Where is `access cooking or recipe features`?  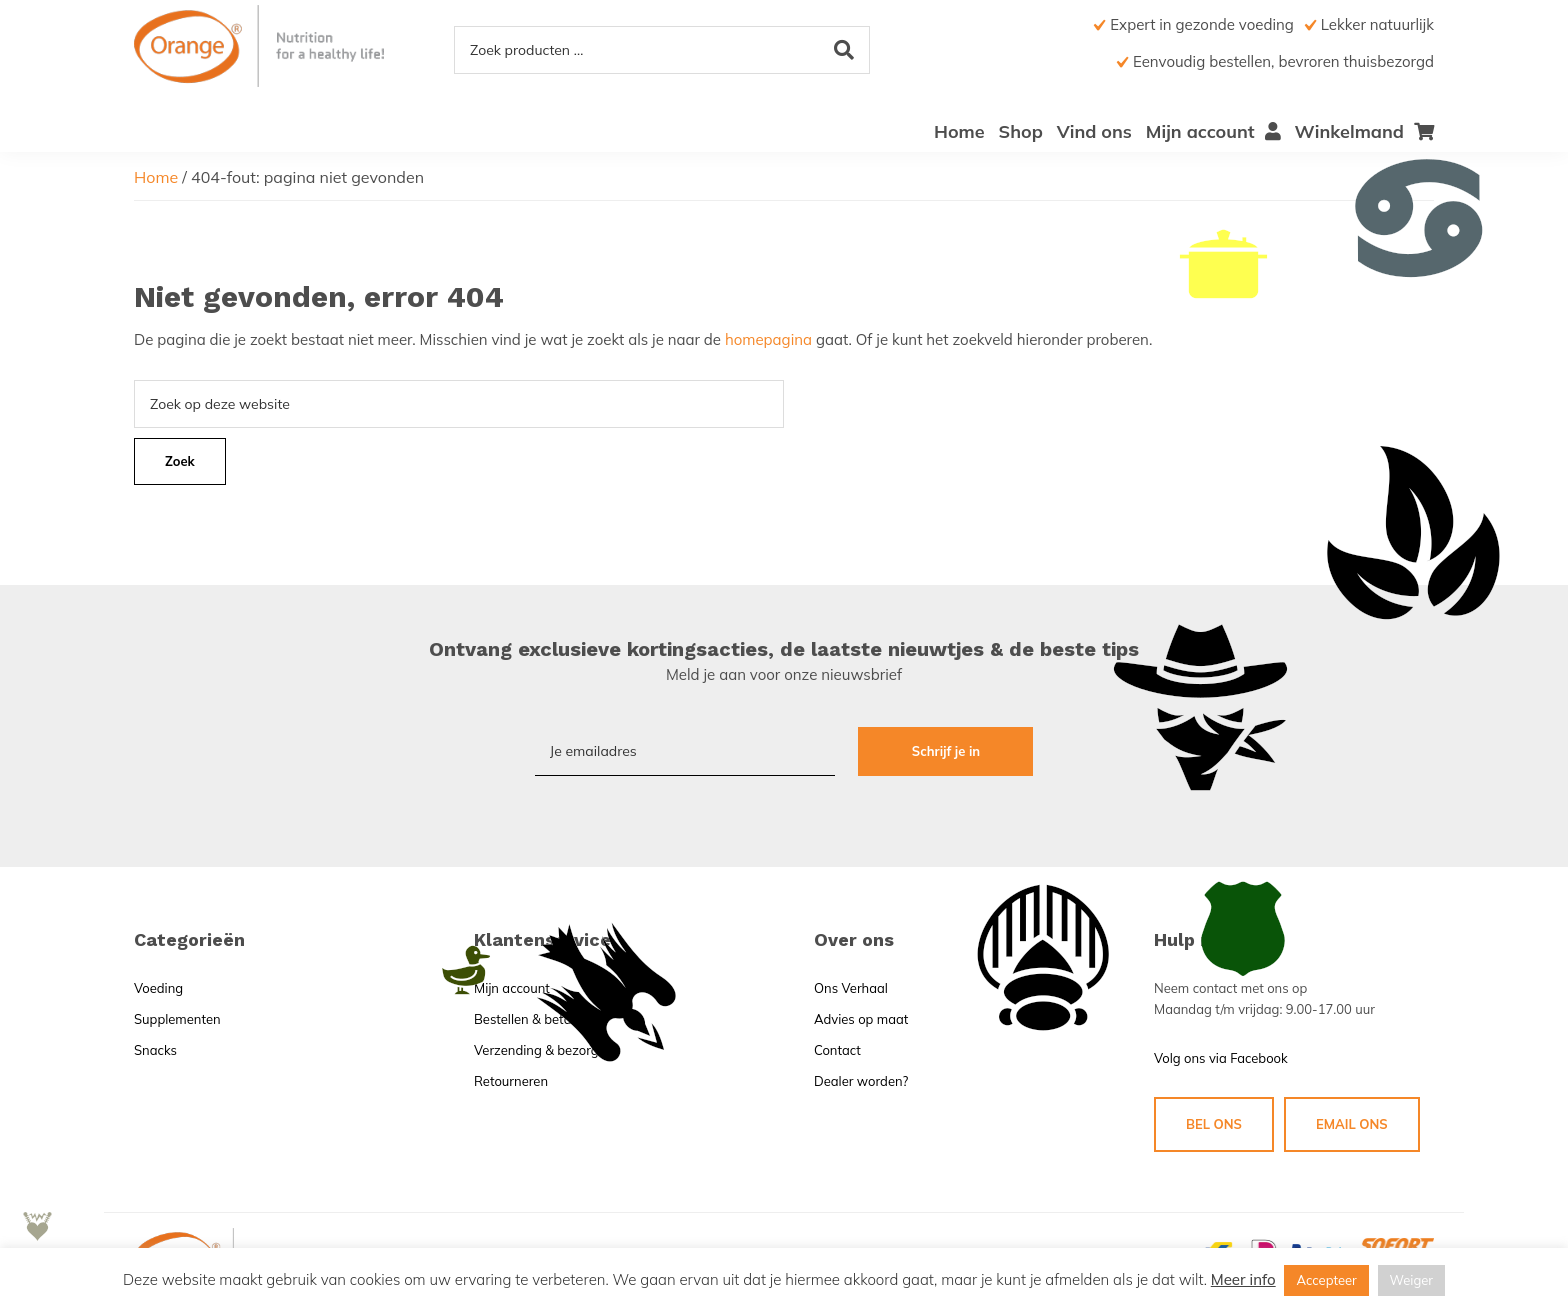
access cooking or recipe features is located at coordinates (1223, 263).